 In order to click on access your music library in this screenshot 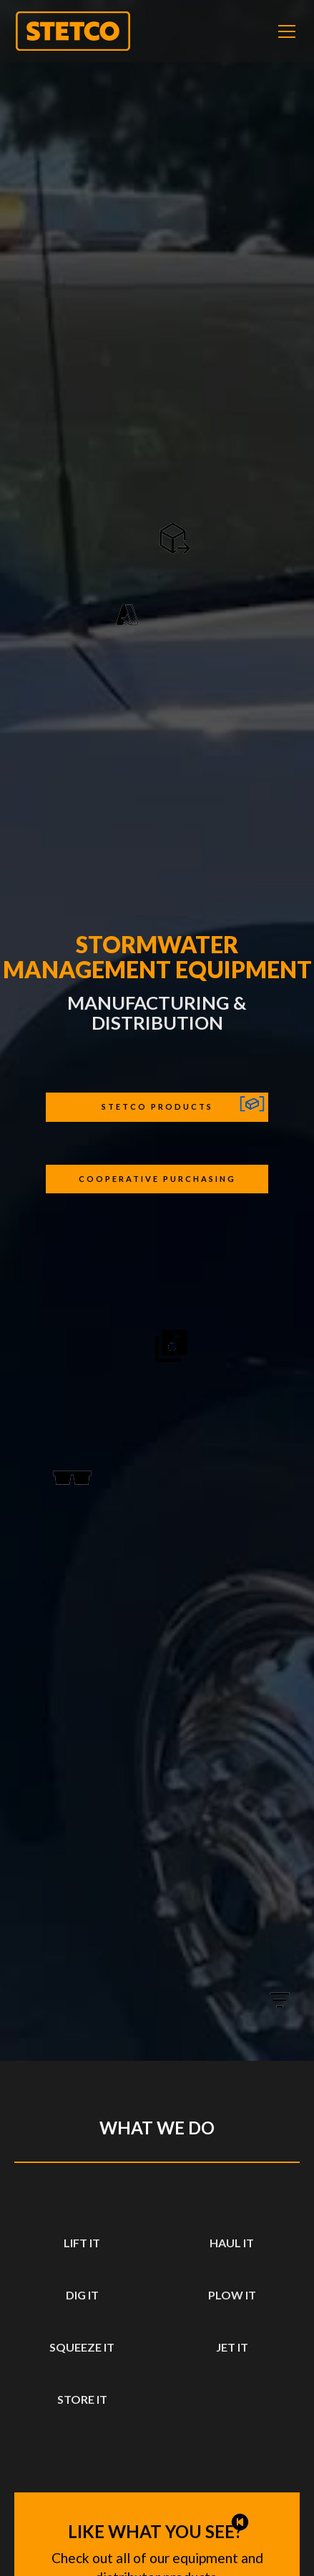, I will do `click(171, 1346)`.